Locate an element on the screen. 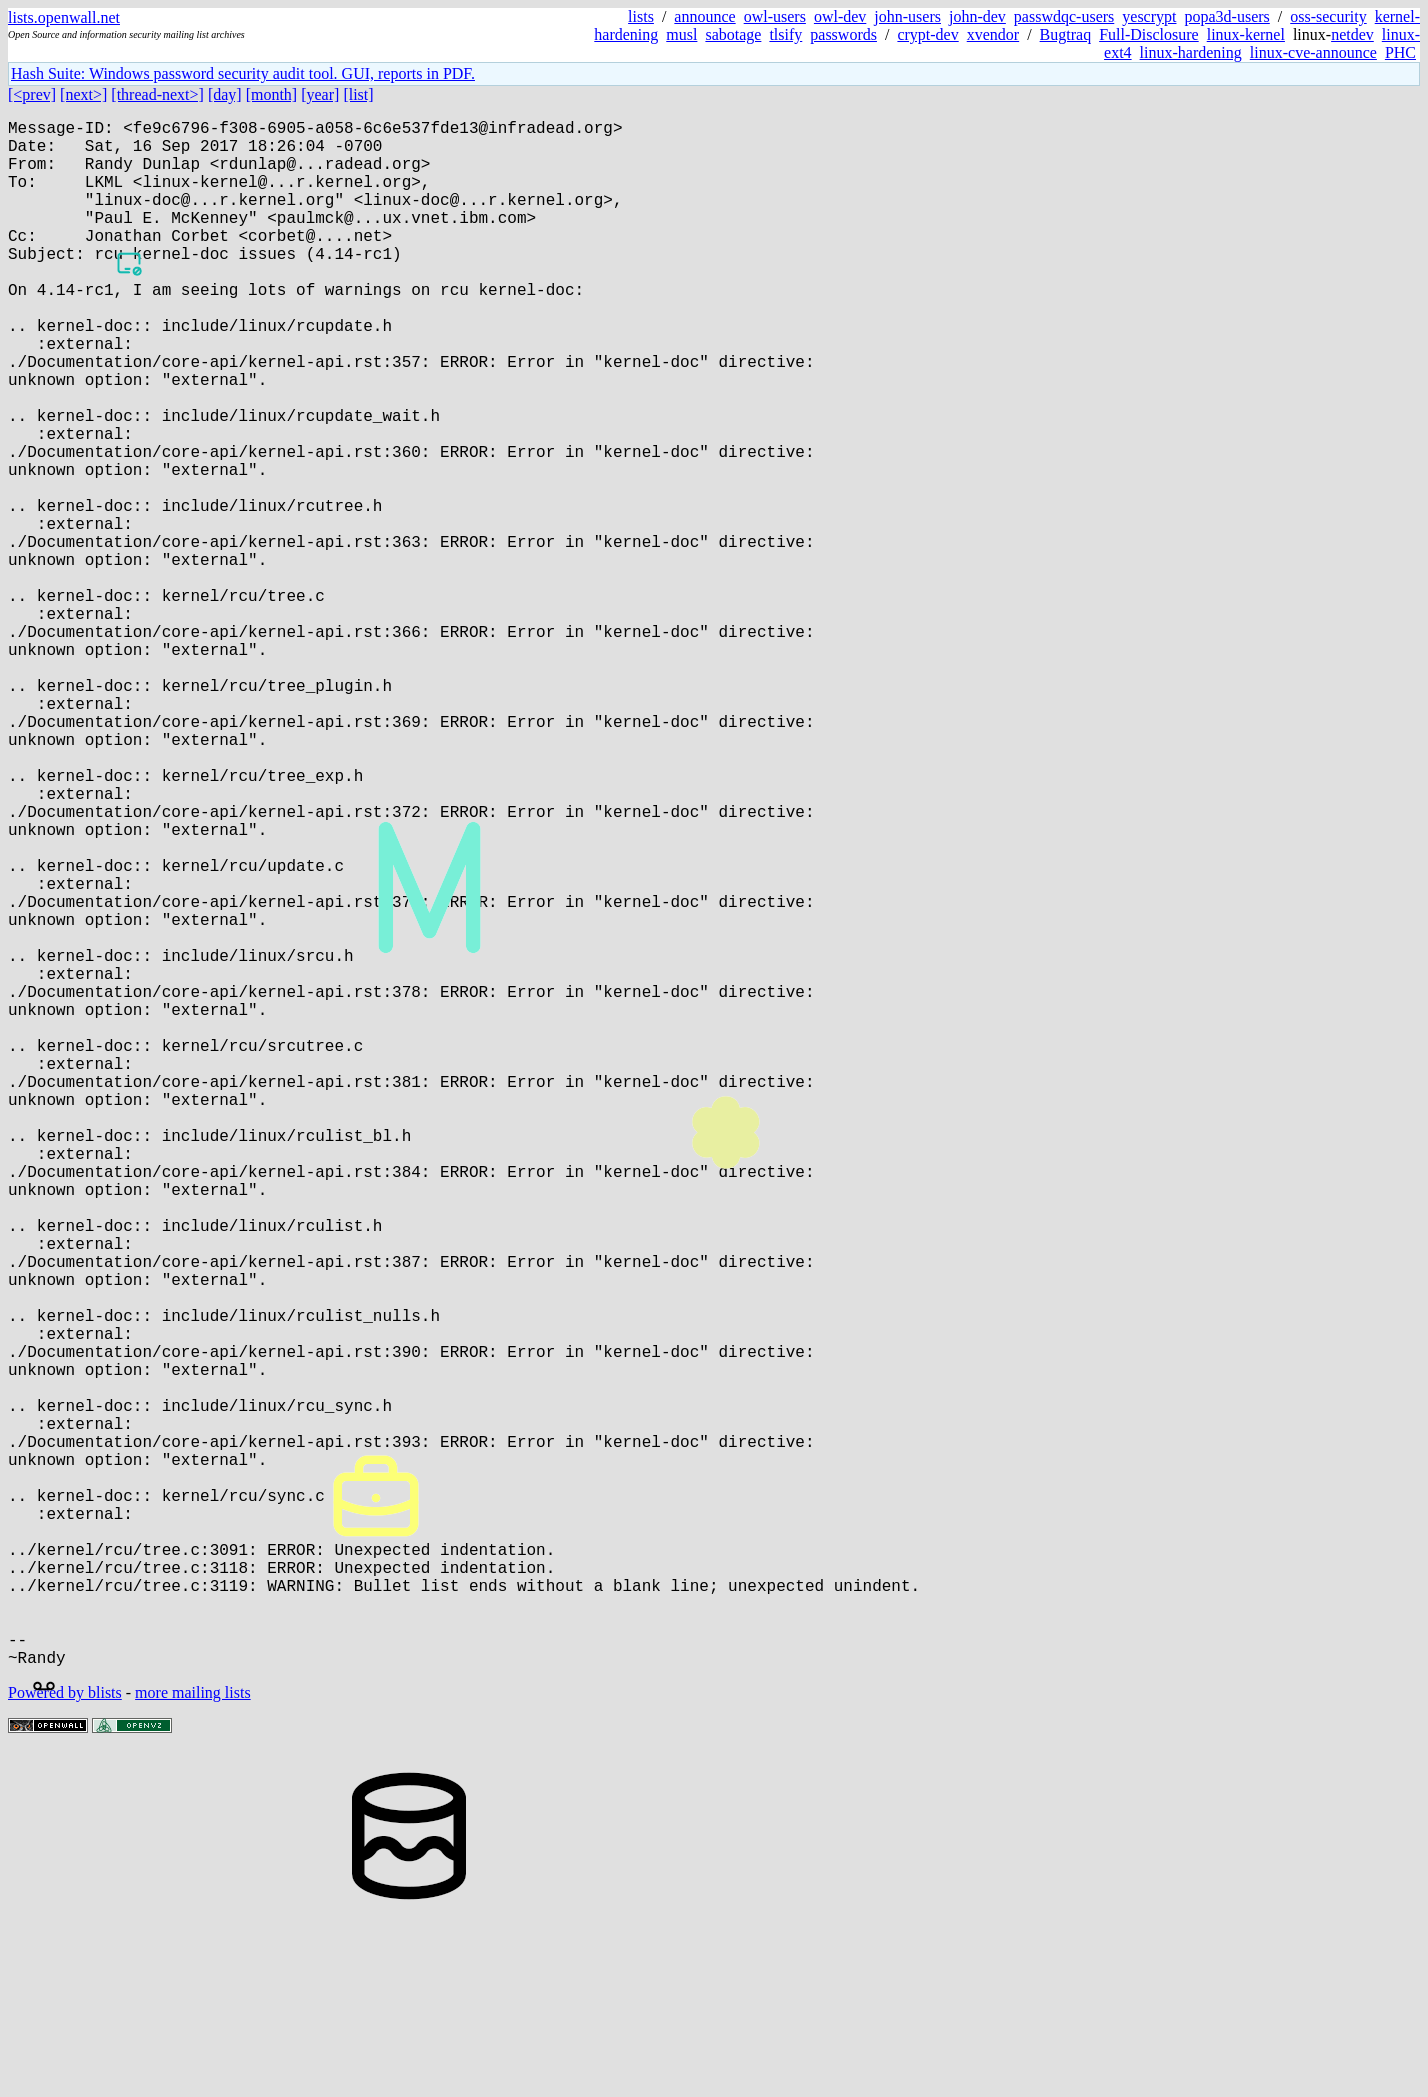 The height and width of the screenshot is (2097, 1428). indicates a label or category starting with "M" is located at coordinates (429, 887).